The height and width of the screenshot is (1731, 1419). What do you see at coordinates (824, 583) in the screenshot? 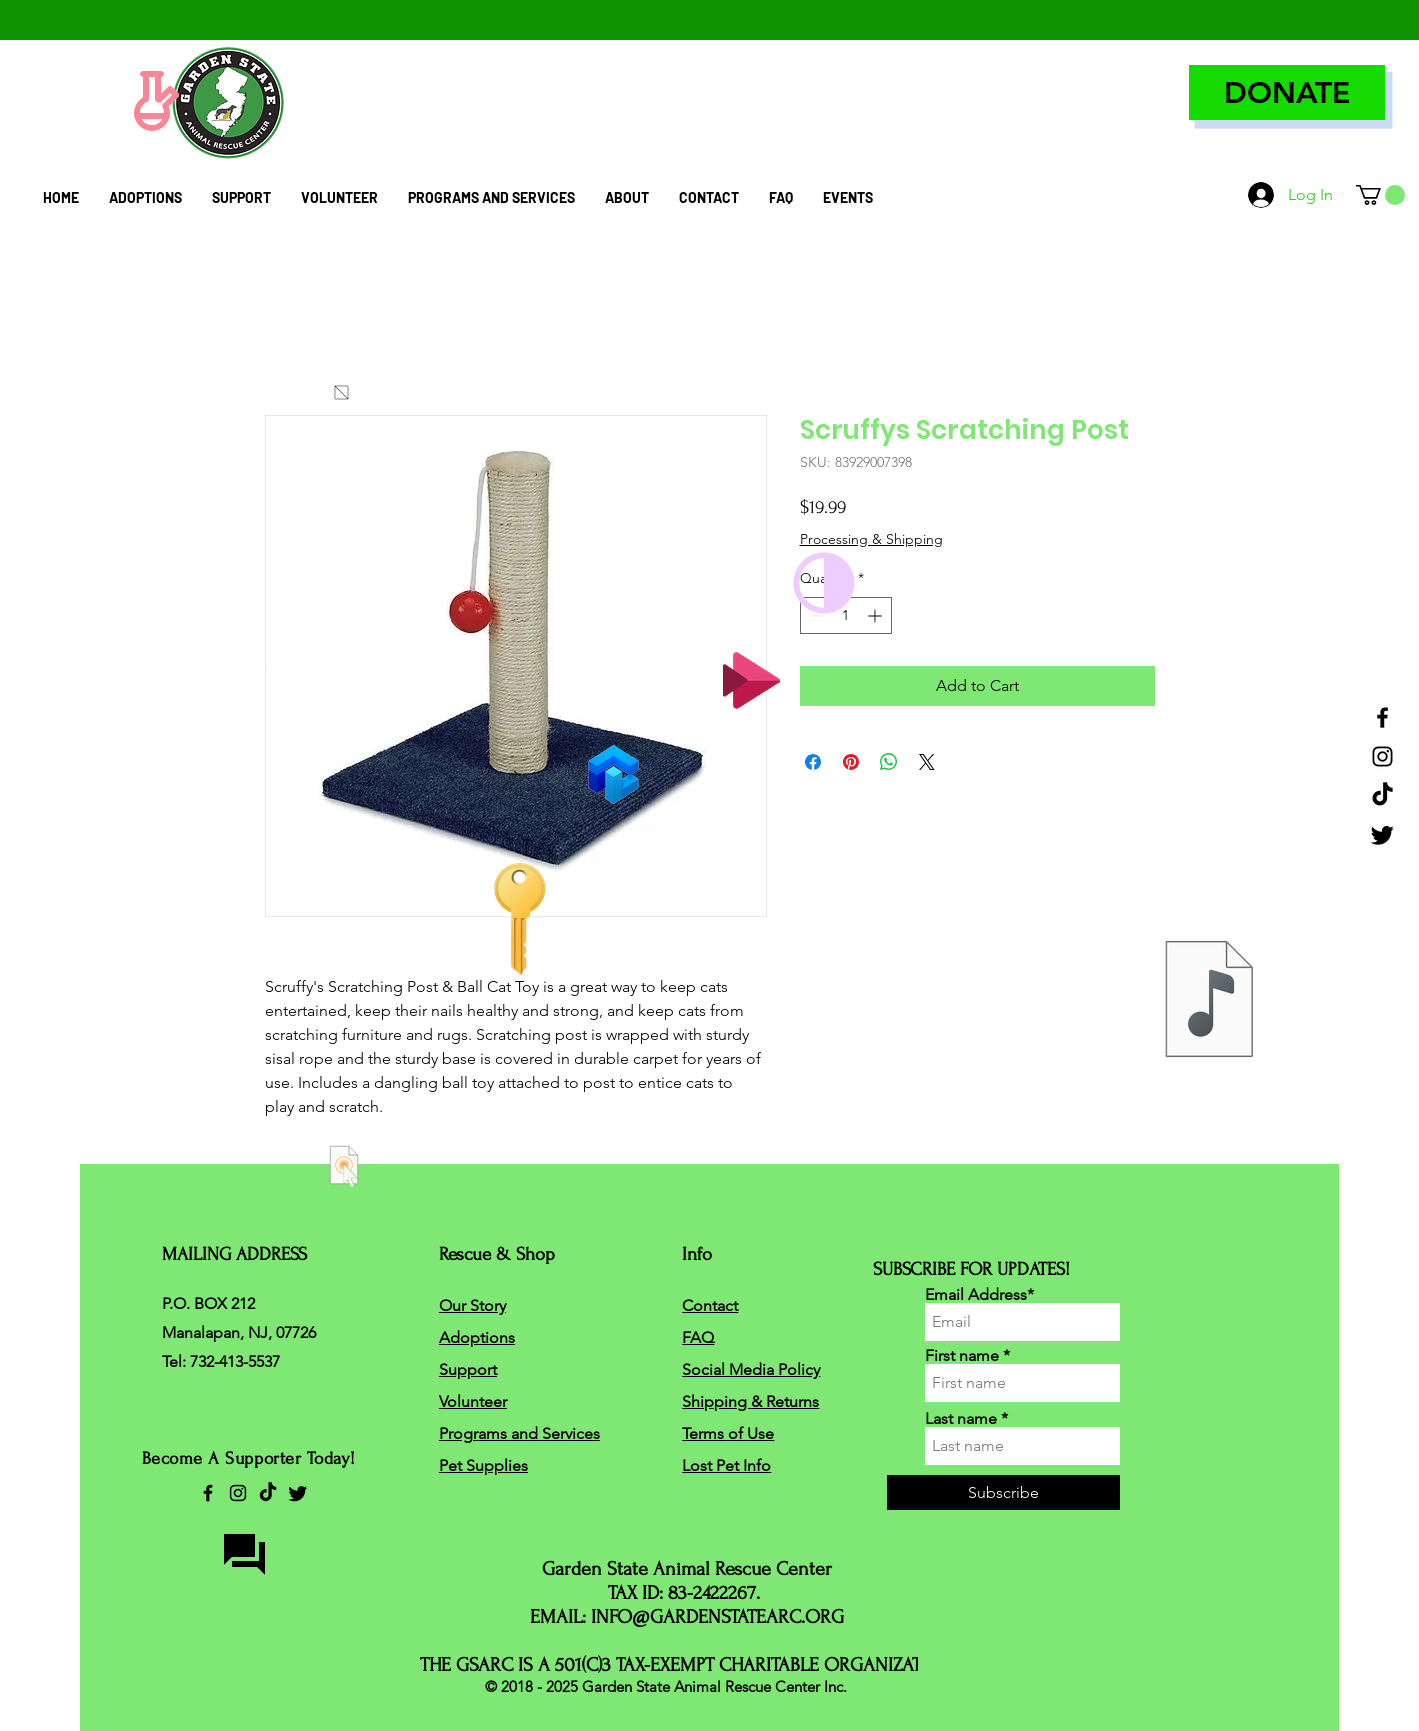
I see `adjust display contrast settings` at bounding box center [824, 583].